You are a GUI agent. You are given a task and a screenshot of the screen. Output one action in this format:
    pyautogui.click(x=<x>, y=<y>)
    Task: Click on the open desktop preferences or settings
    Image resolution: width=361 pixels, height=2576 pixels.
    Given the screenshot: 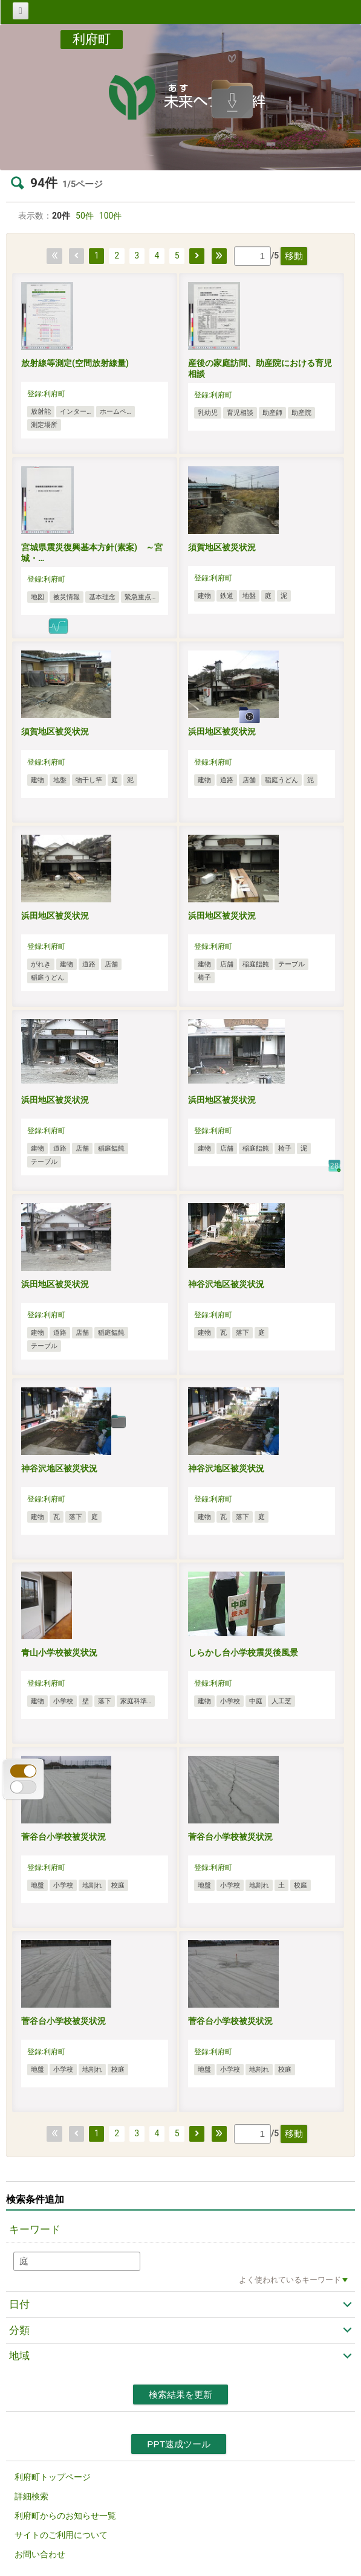 What is the action you would take?
    pyautogui.click(x=23, y=1779)
    